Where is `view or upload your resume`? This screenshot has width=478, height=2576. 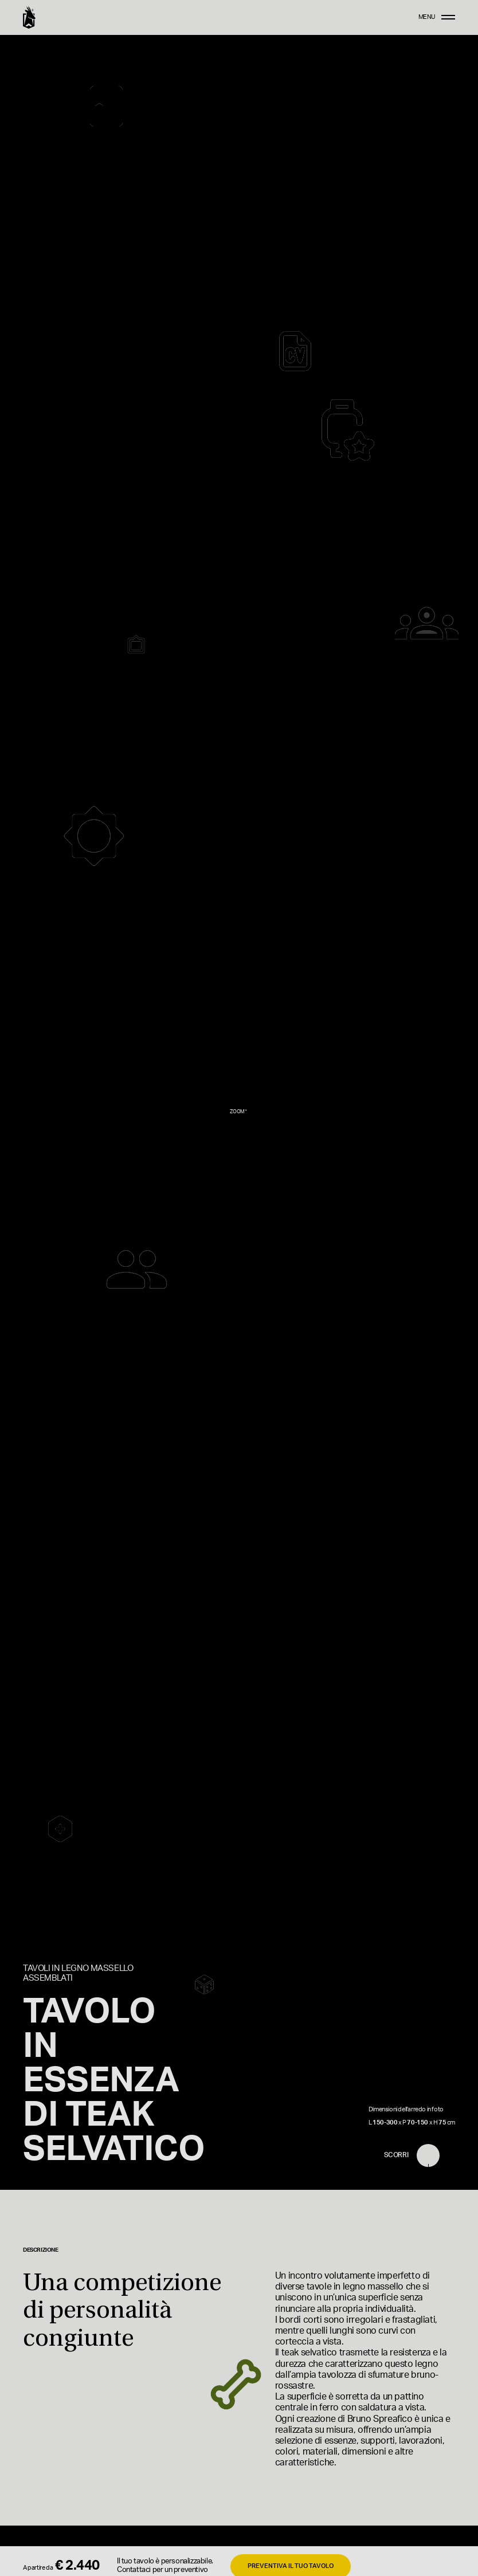 view or upload your resume is located at coordinates (295, 351).